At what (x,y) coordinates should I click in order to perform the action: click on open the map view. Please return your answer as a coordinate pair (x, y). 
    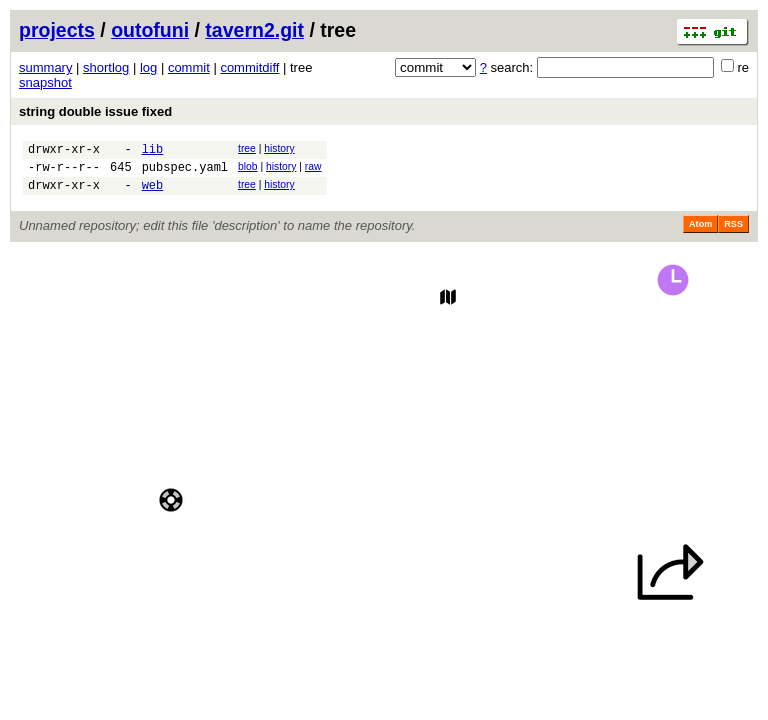
    Looking at the image, I should click on (448, 297).